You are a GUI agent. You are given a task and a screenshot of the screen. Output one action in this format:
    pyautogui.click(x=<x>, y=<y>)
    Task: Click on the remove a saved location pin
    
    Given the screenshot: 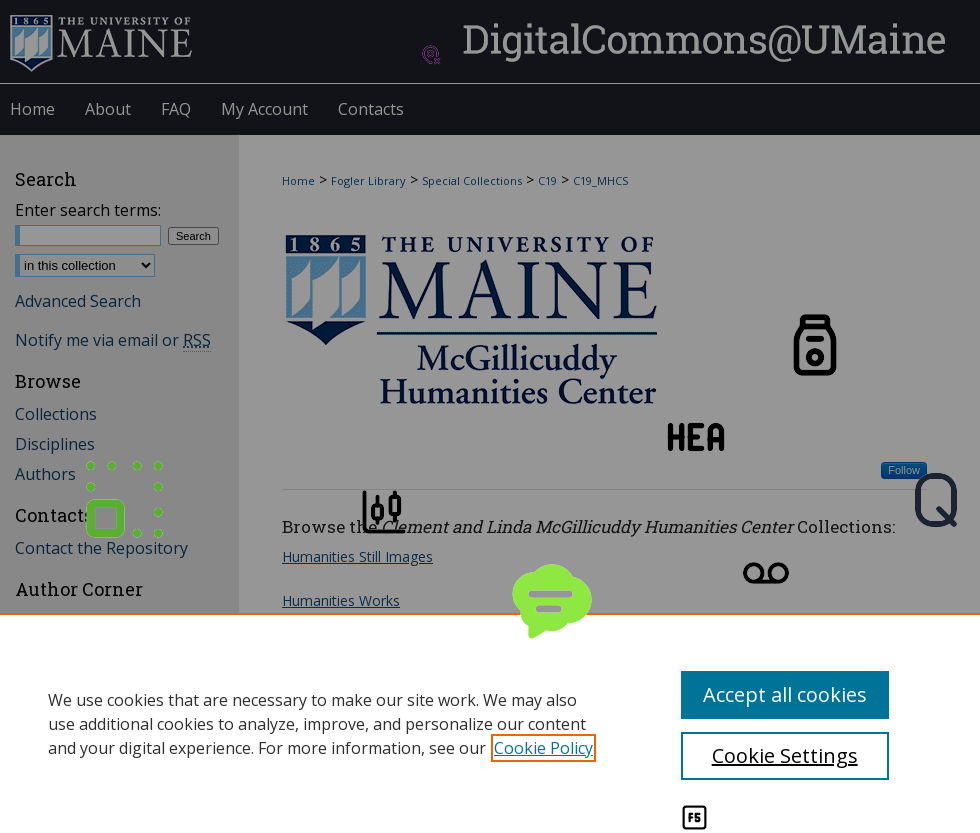 What is the action you would take?
    pyautogui.click(x=430, y=54)
    